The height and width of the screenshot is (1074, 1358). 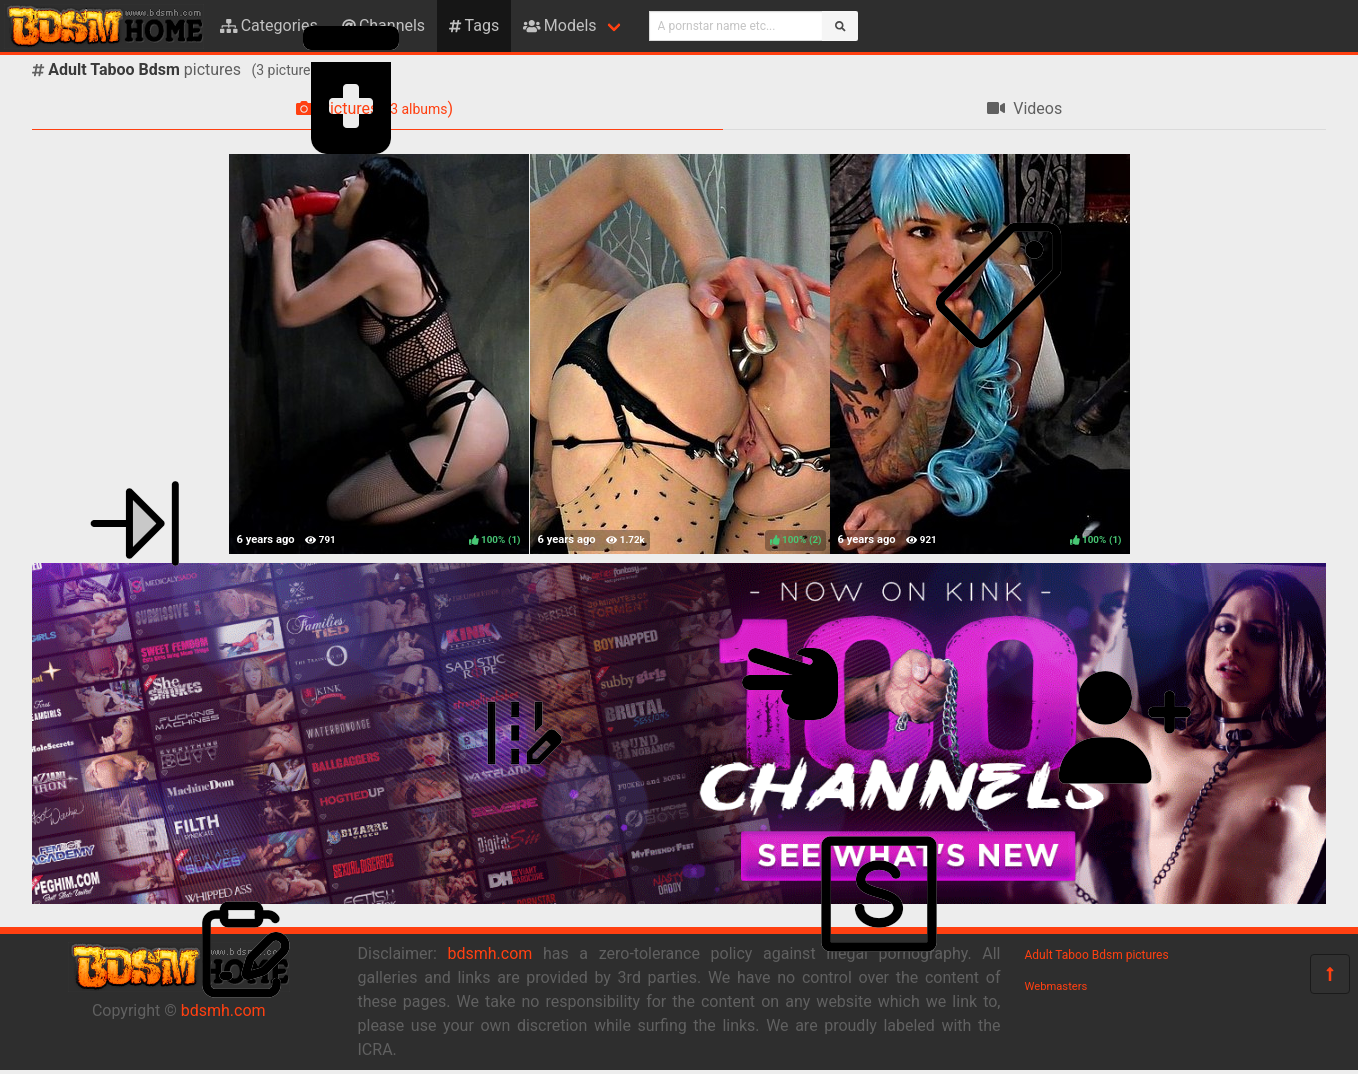 What do you see at coordinates (519, 733) in the screenshot?
I see `edit road or route details` at bounding box center [519, 733].